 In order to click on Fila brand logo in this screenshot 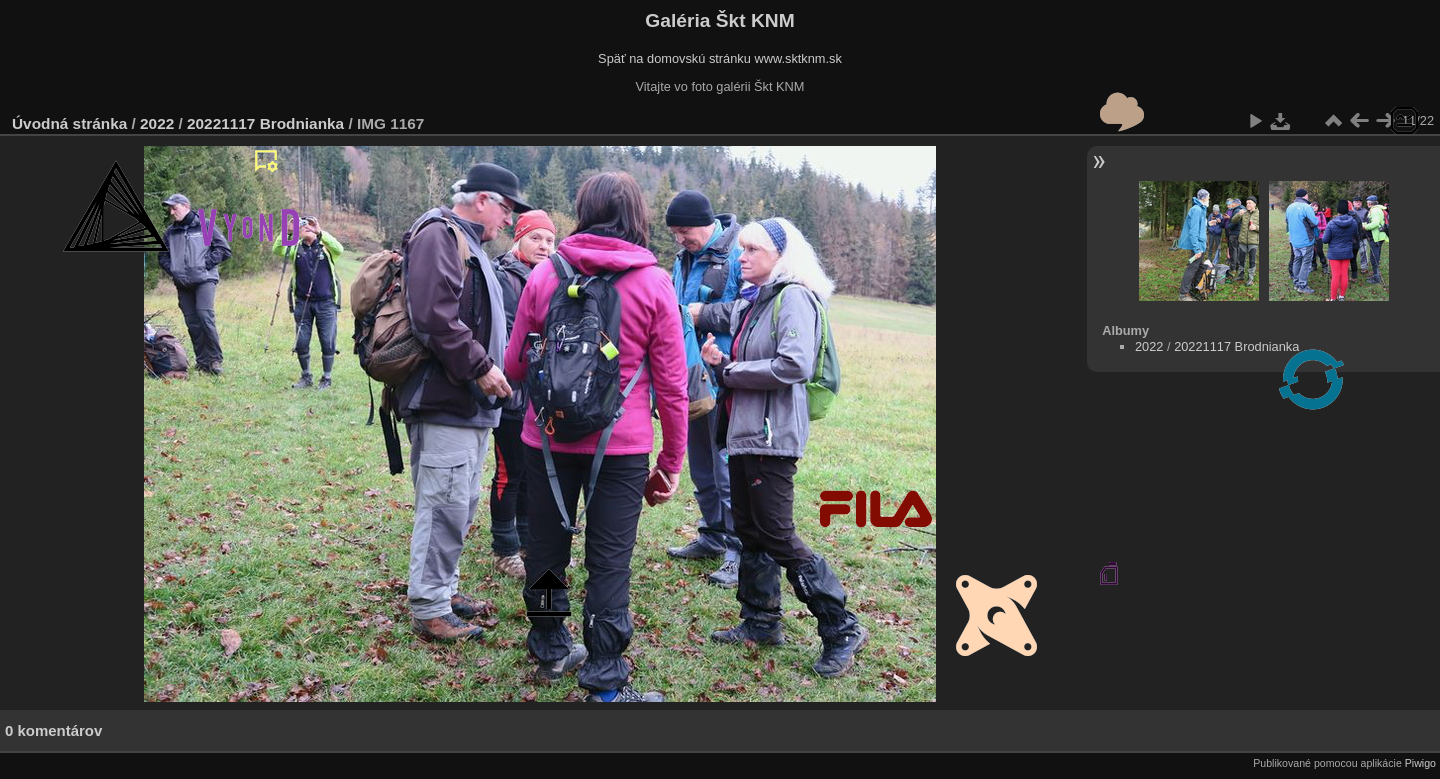, I will do `click(876, 509)`.